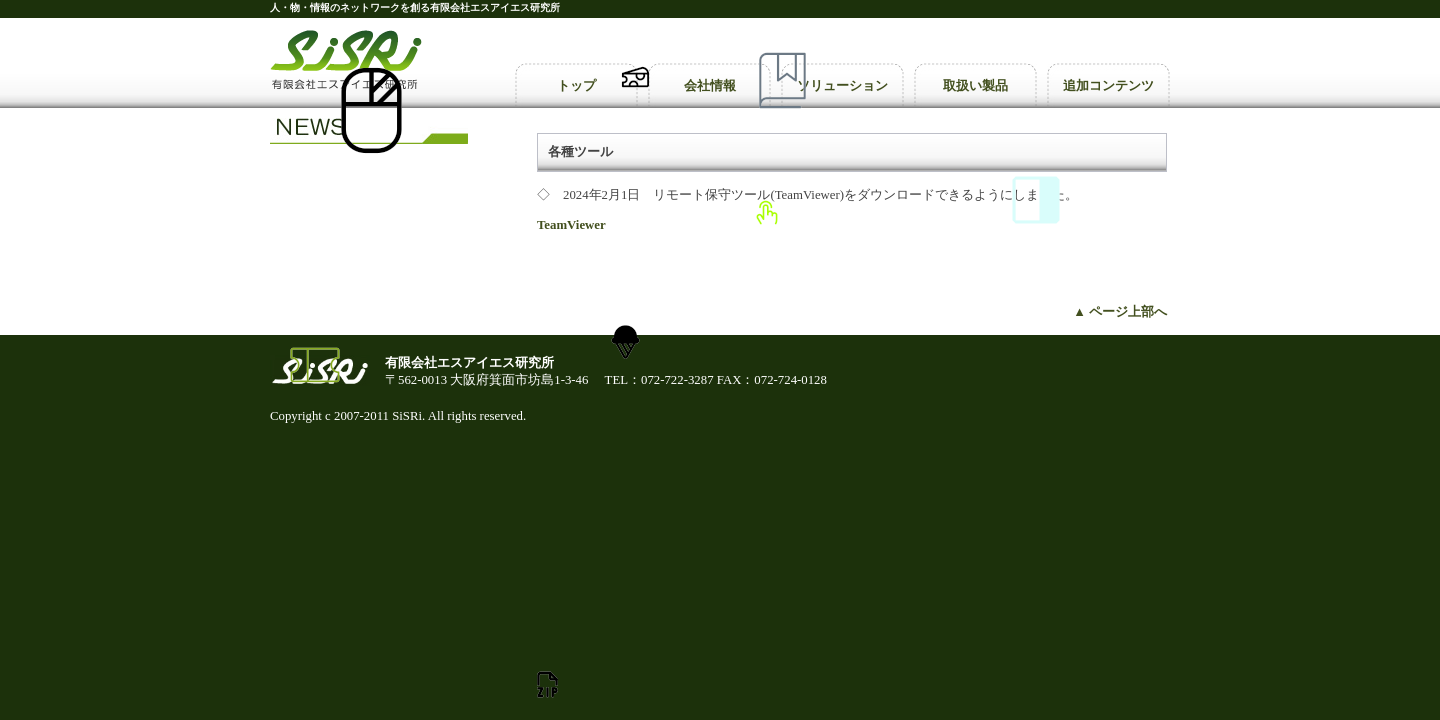 The image size is (1440, 720). Describe the element at coordinates (782, 80) in the screenshot. I see `access your bookmarked reading list` at that location.